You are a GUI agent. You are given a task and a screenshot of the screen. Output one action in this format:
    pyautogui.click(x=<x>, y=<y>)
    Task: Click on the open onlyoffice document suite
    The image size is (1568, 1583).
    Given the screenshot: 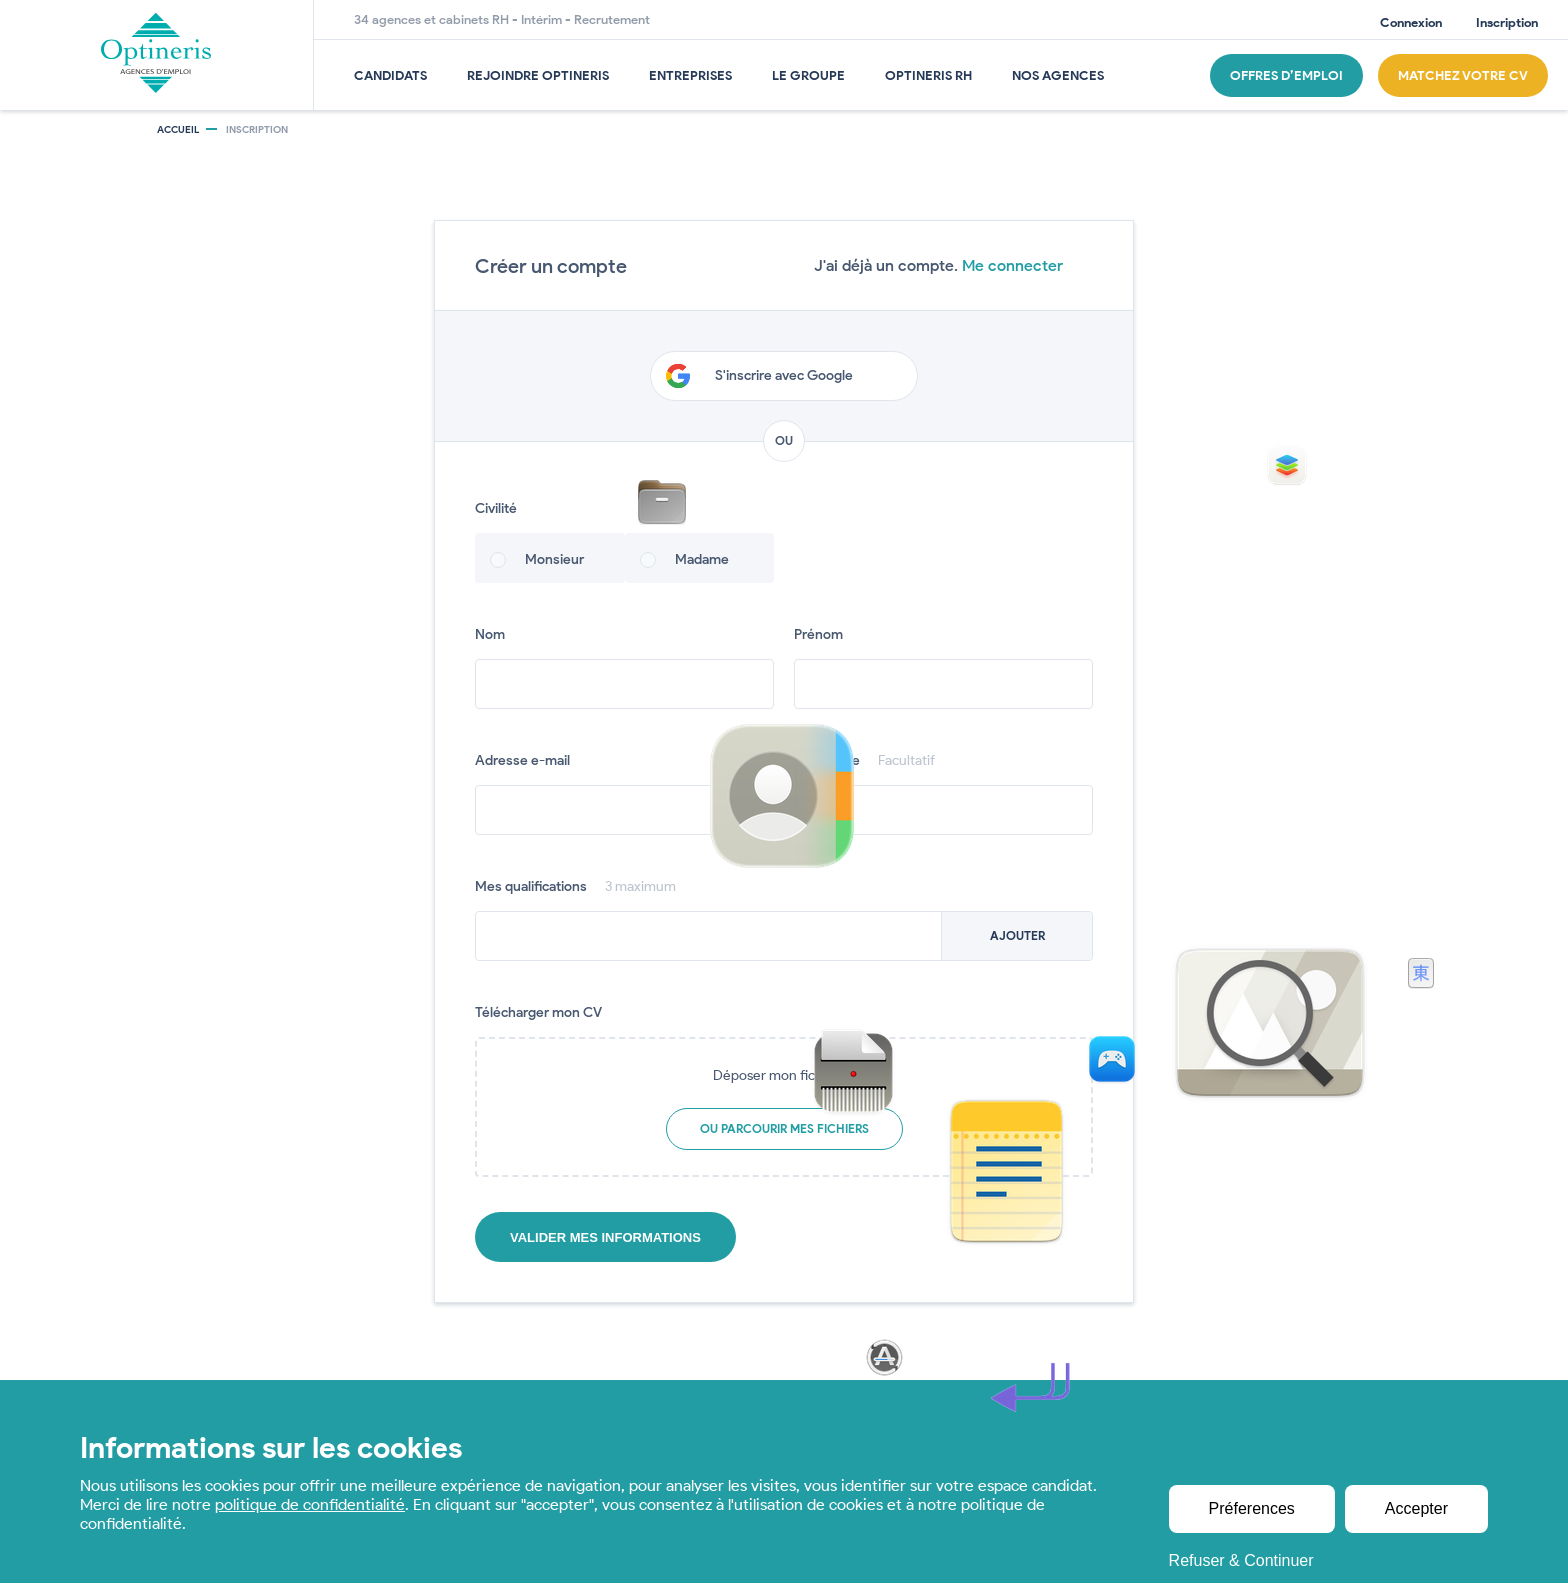 What is the action you would take?
    pyautogui.click(x=1287, y=465)
    